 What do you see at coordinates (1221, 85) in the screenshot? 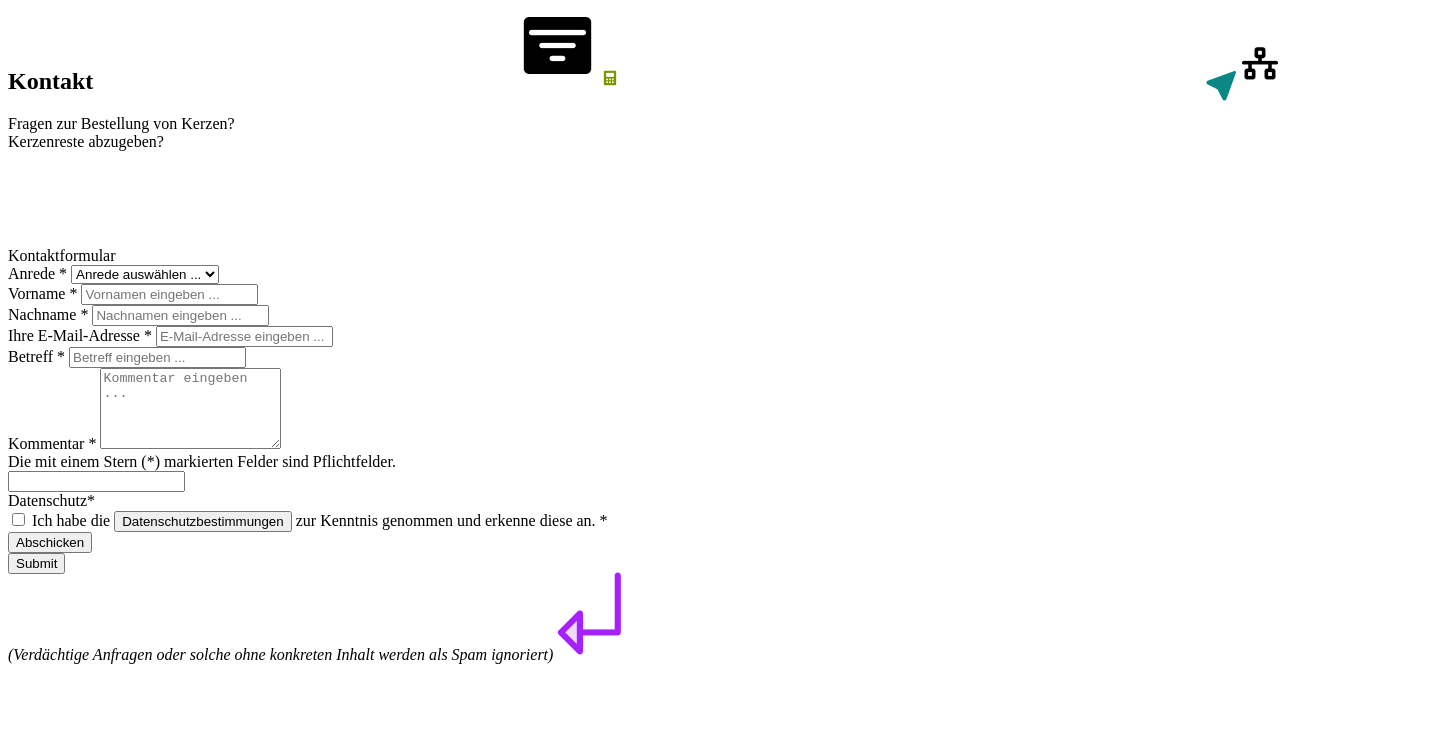
I see `send current location` at bounding box center [1221, 85].